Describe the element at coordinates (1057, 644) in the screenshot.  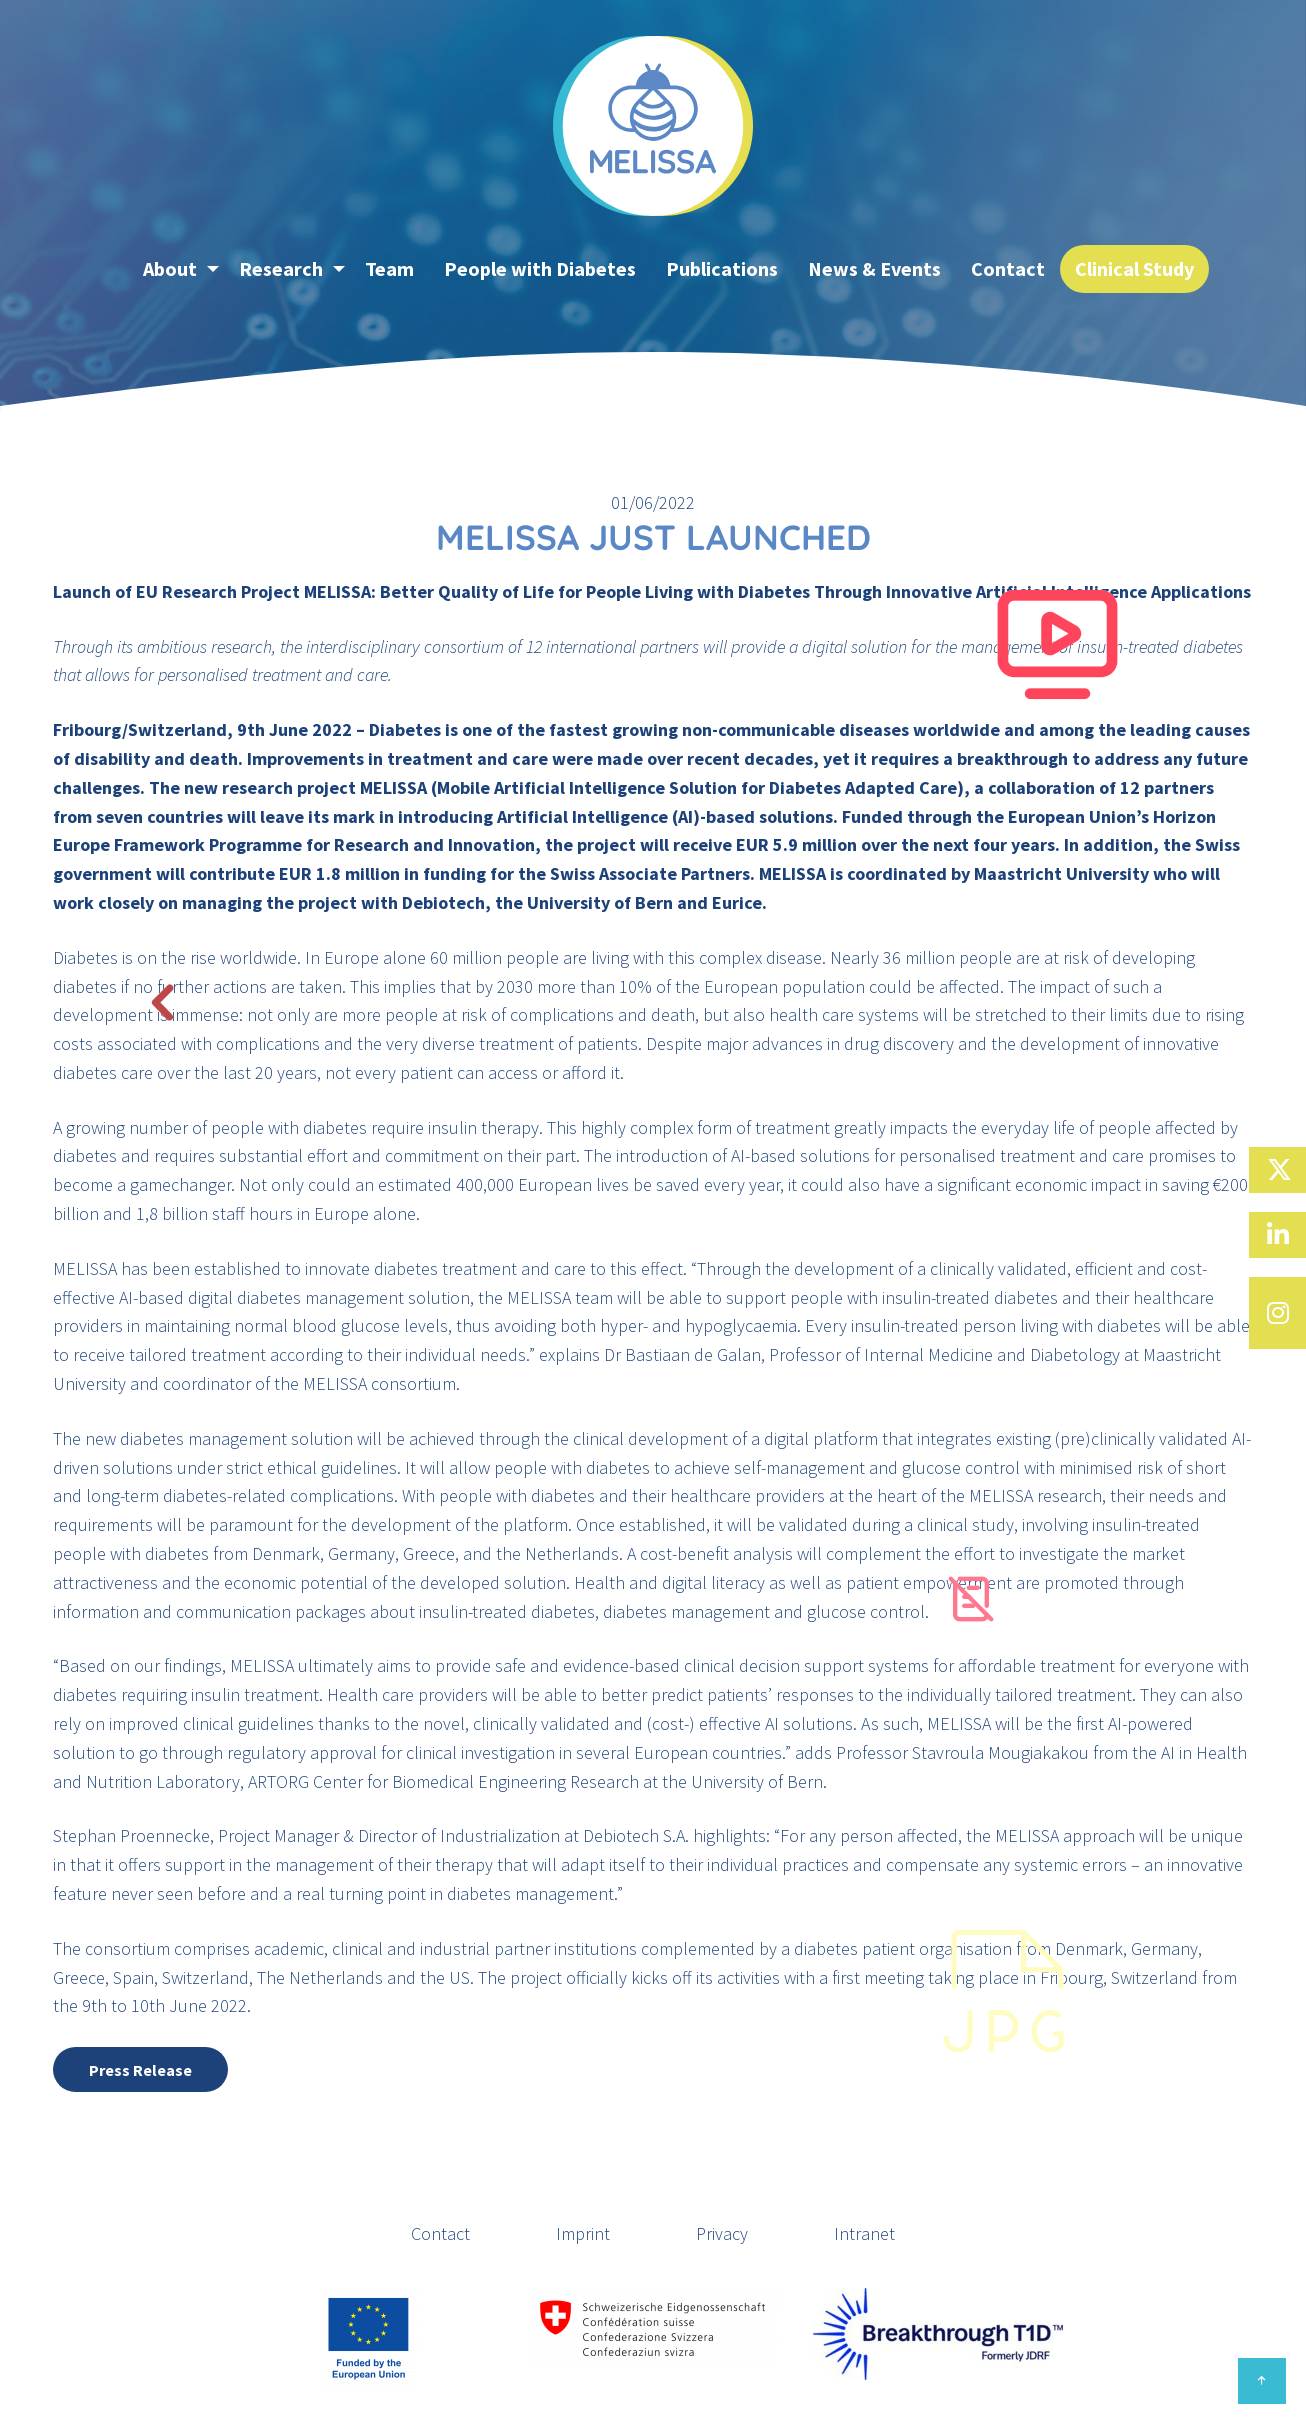
I see `play video or stream content on TV` at that location.